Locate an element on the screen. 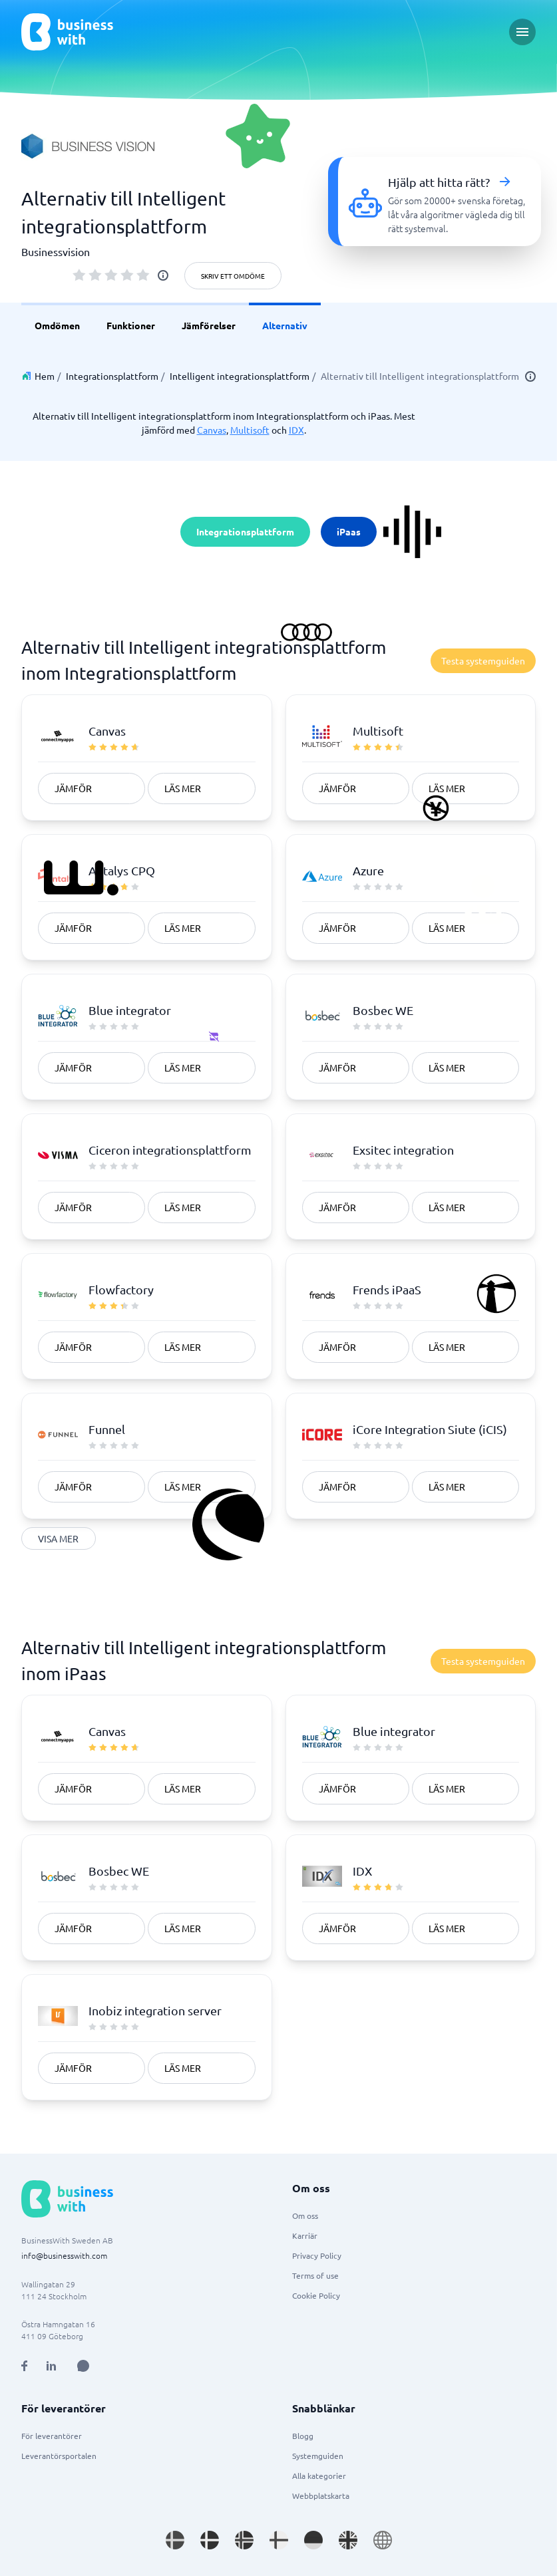 This screenshot has width=557, height=2576. wagmi cryptocurrency/web3 library logo is located at coordinates (81, 878).